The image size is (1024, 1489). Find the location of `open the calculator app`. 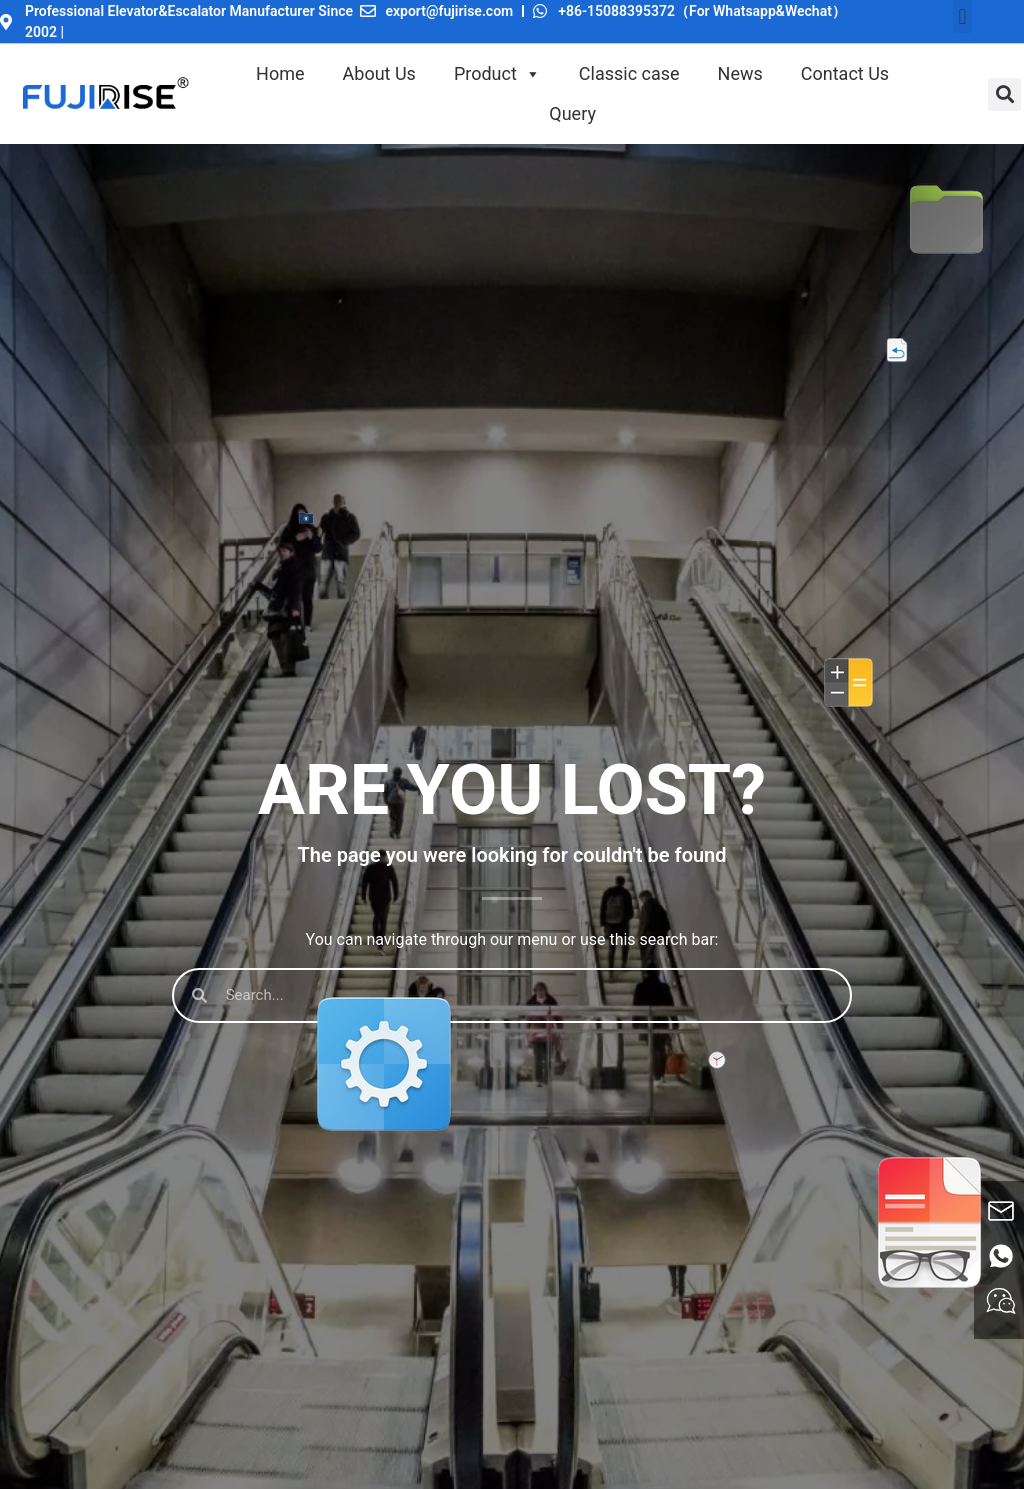

open the calculator app is located at coordinates (848, 682).